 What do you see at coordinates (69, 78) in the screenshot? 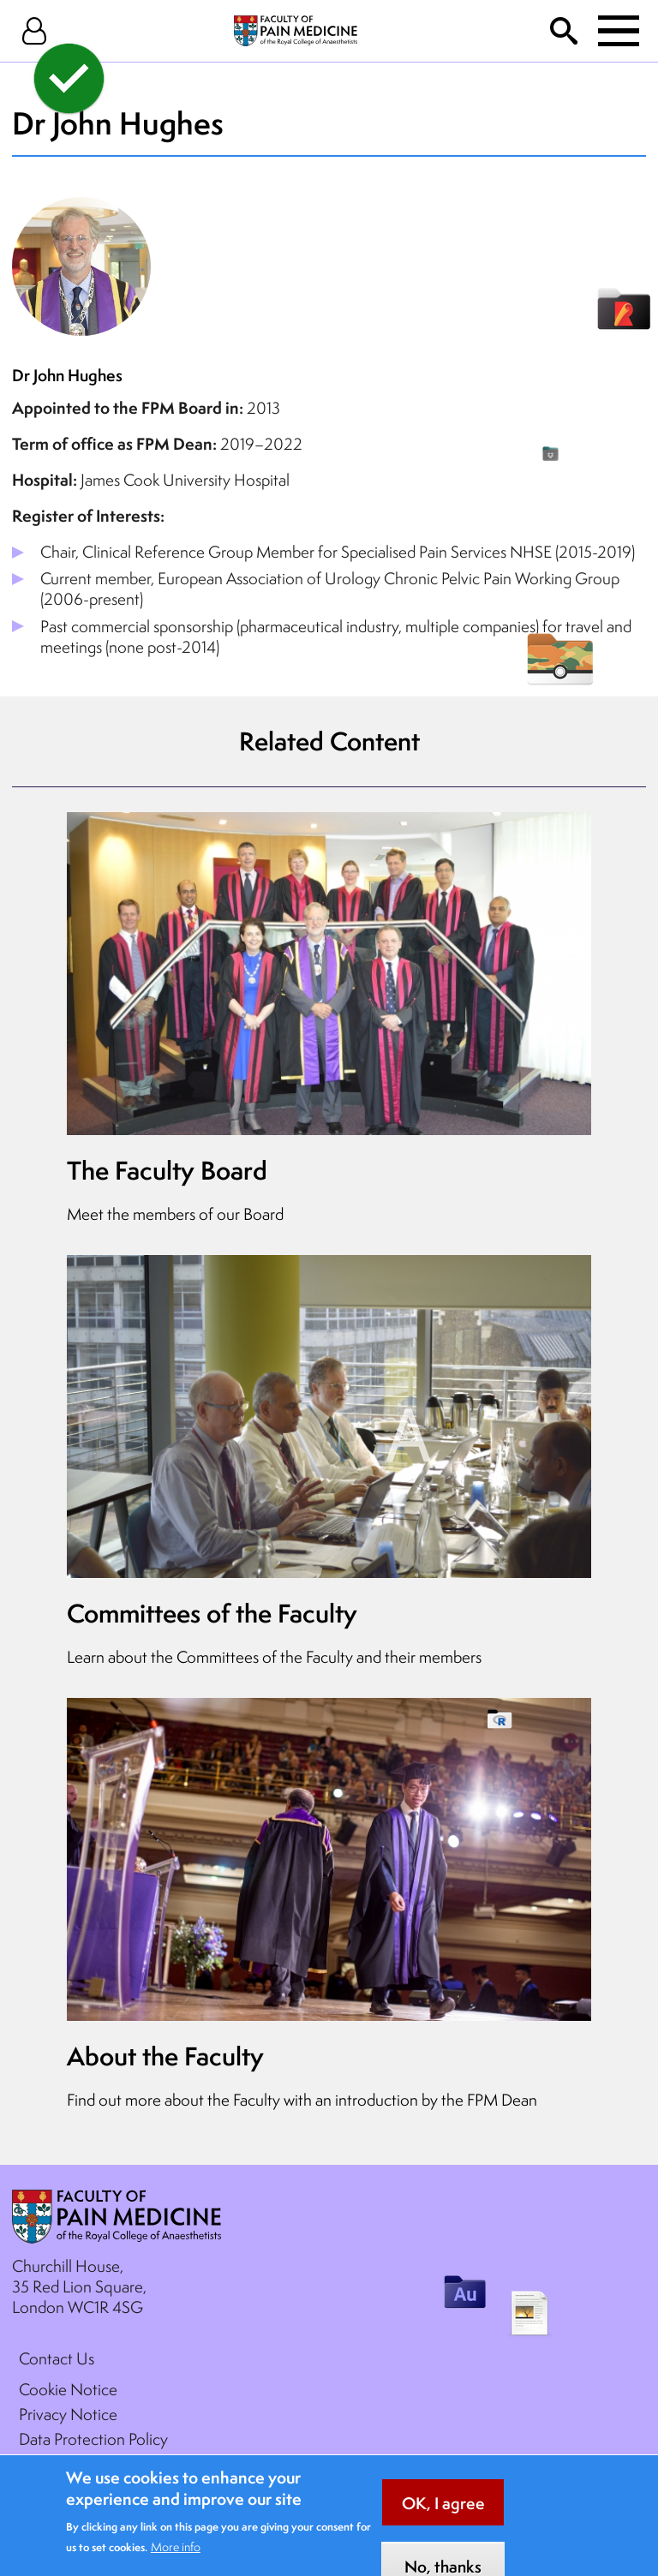
I see `confirm or accept an action` at bounding box center [69, 78].